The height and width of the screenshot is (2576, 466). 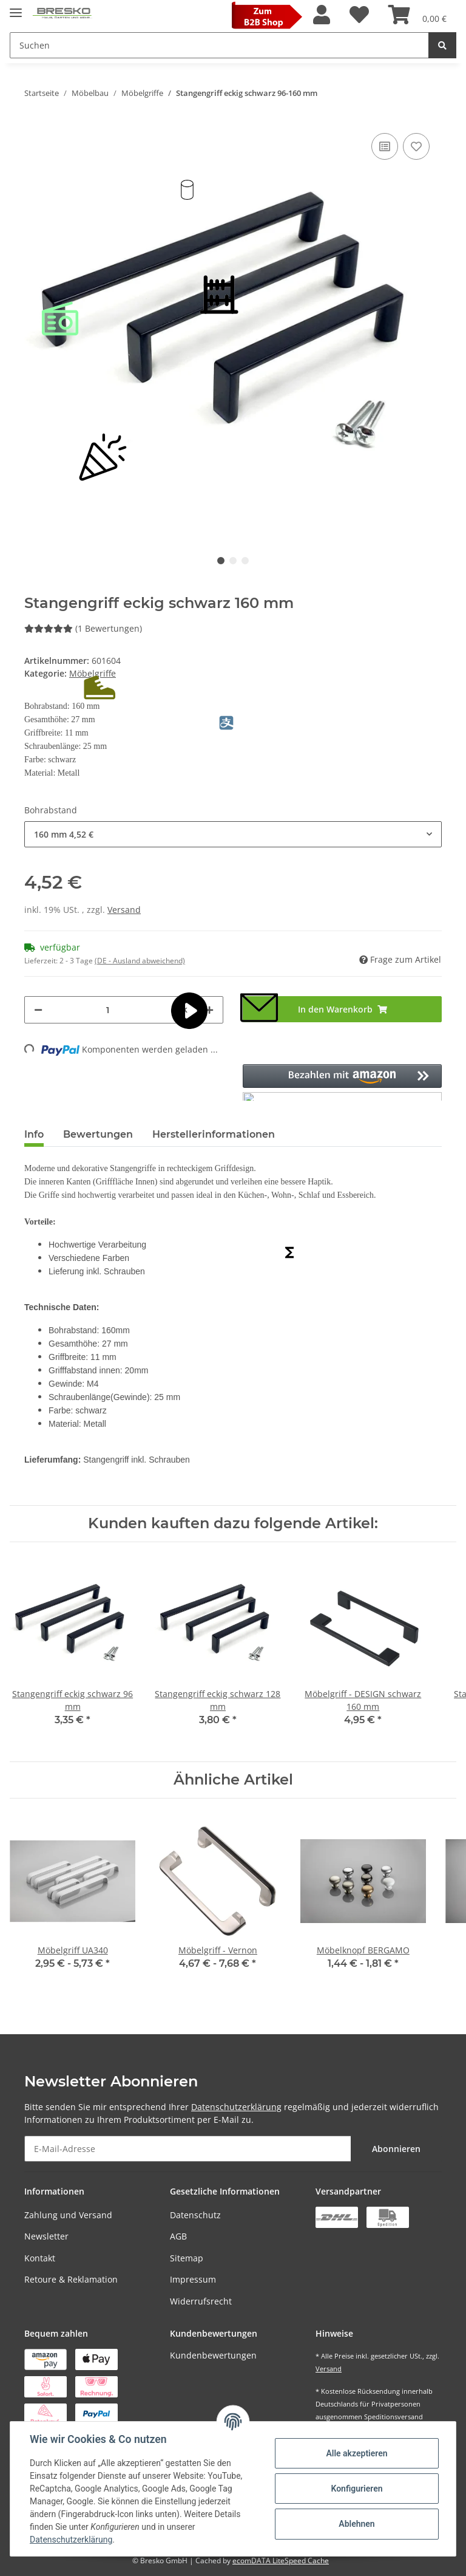 What do you see at coordinates (98, 688) in the screenshot?
I see `access footwear or shoe products` at bounding box center [98, 688].